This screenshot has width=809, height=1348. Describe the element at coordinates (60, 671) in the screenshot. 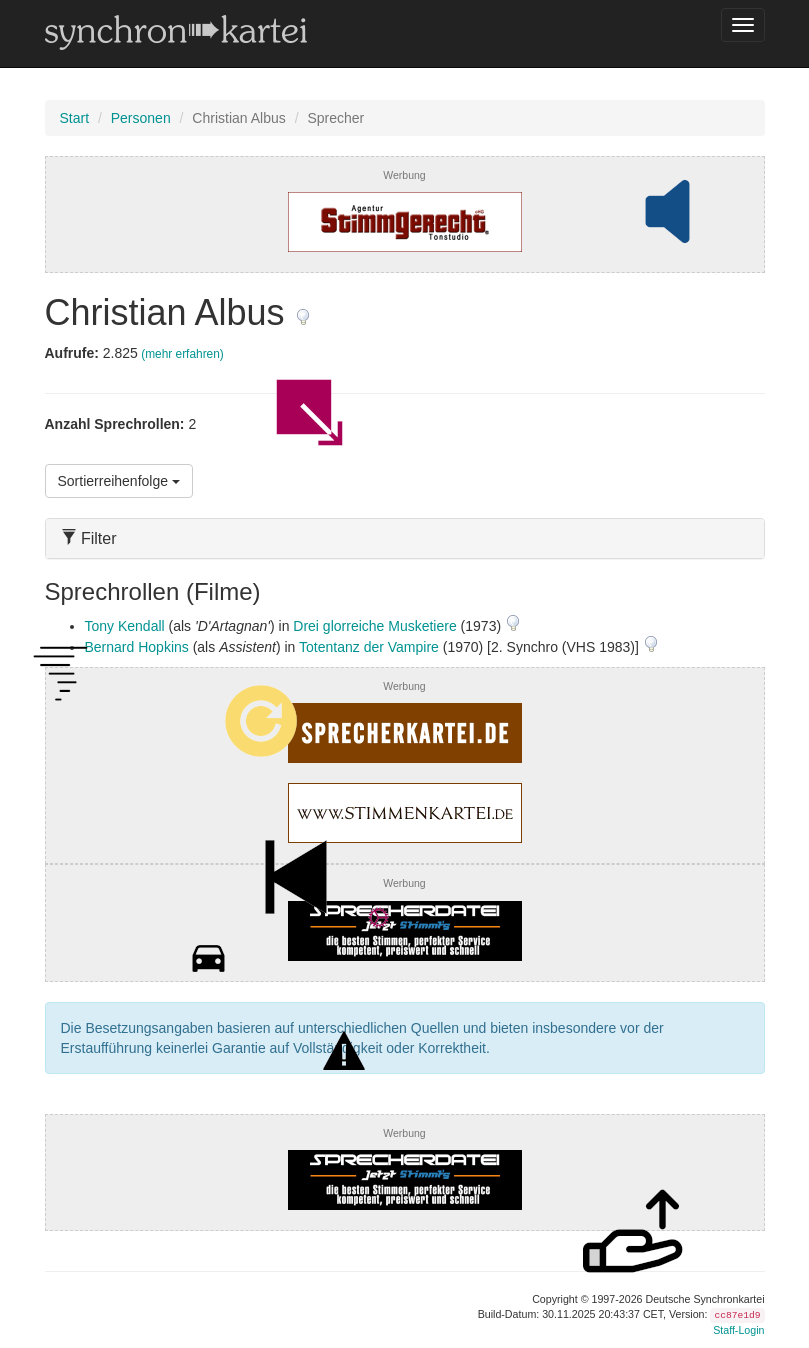

I see `indicates severe weather alert or tornado warning` at that location.